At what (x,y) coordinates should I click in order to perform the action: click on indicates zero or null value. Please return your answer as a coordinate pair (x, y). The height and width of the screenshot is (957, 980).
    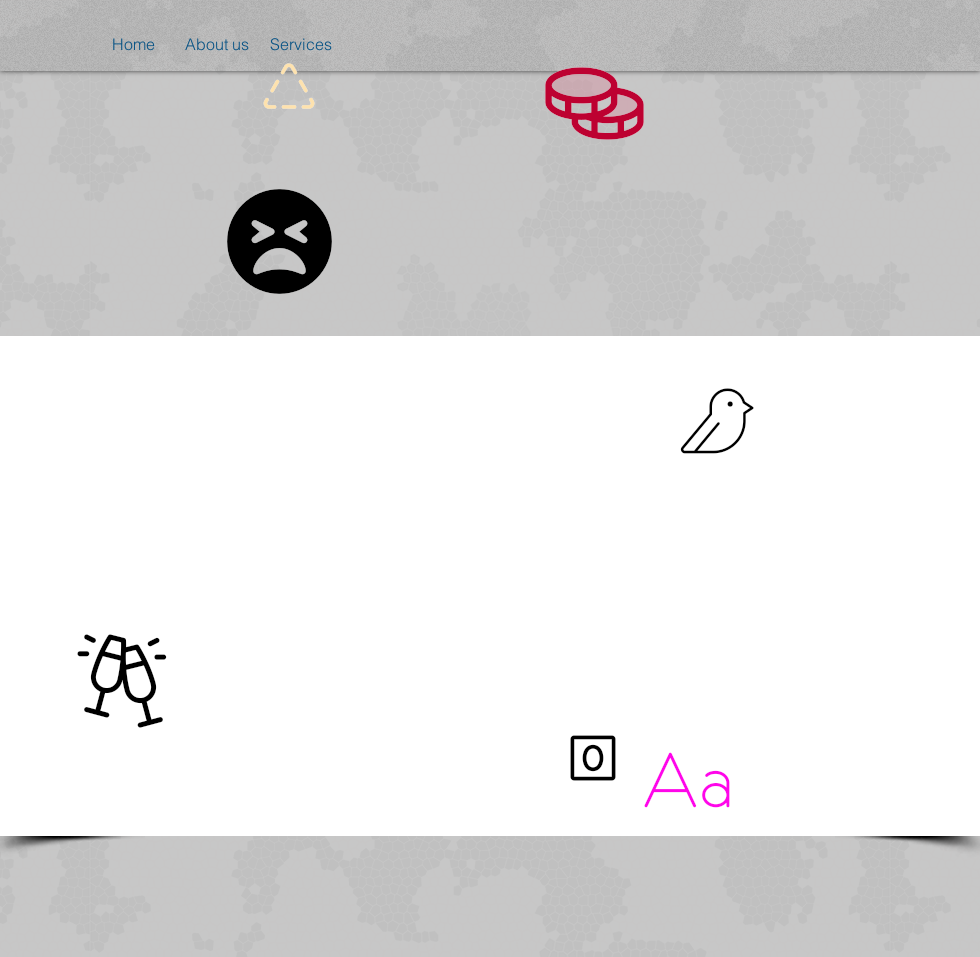
    Looking at the image, I should click on (593, 758).